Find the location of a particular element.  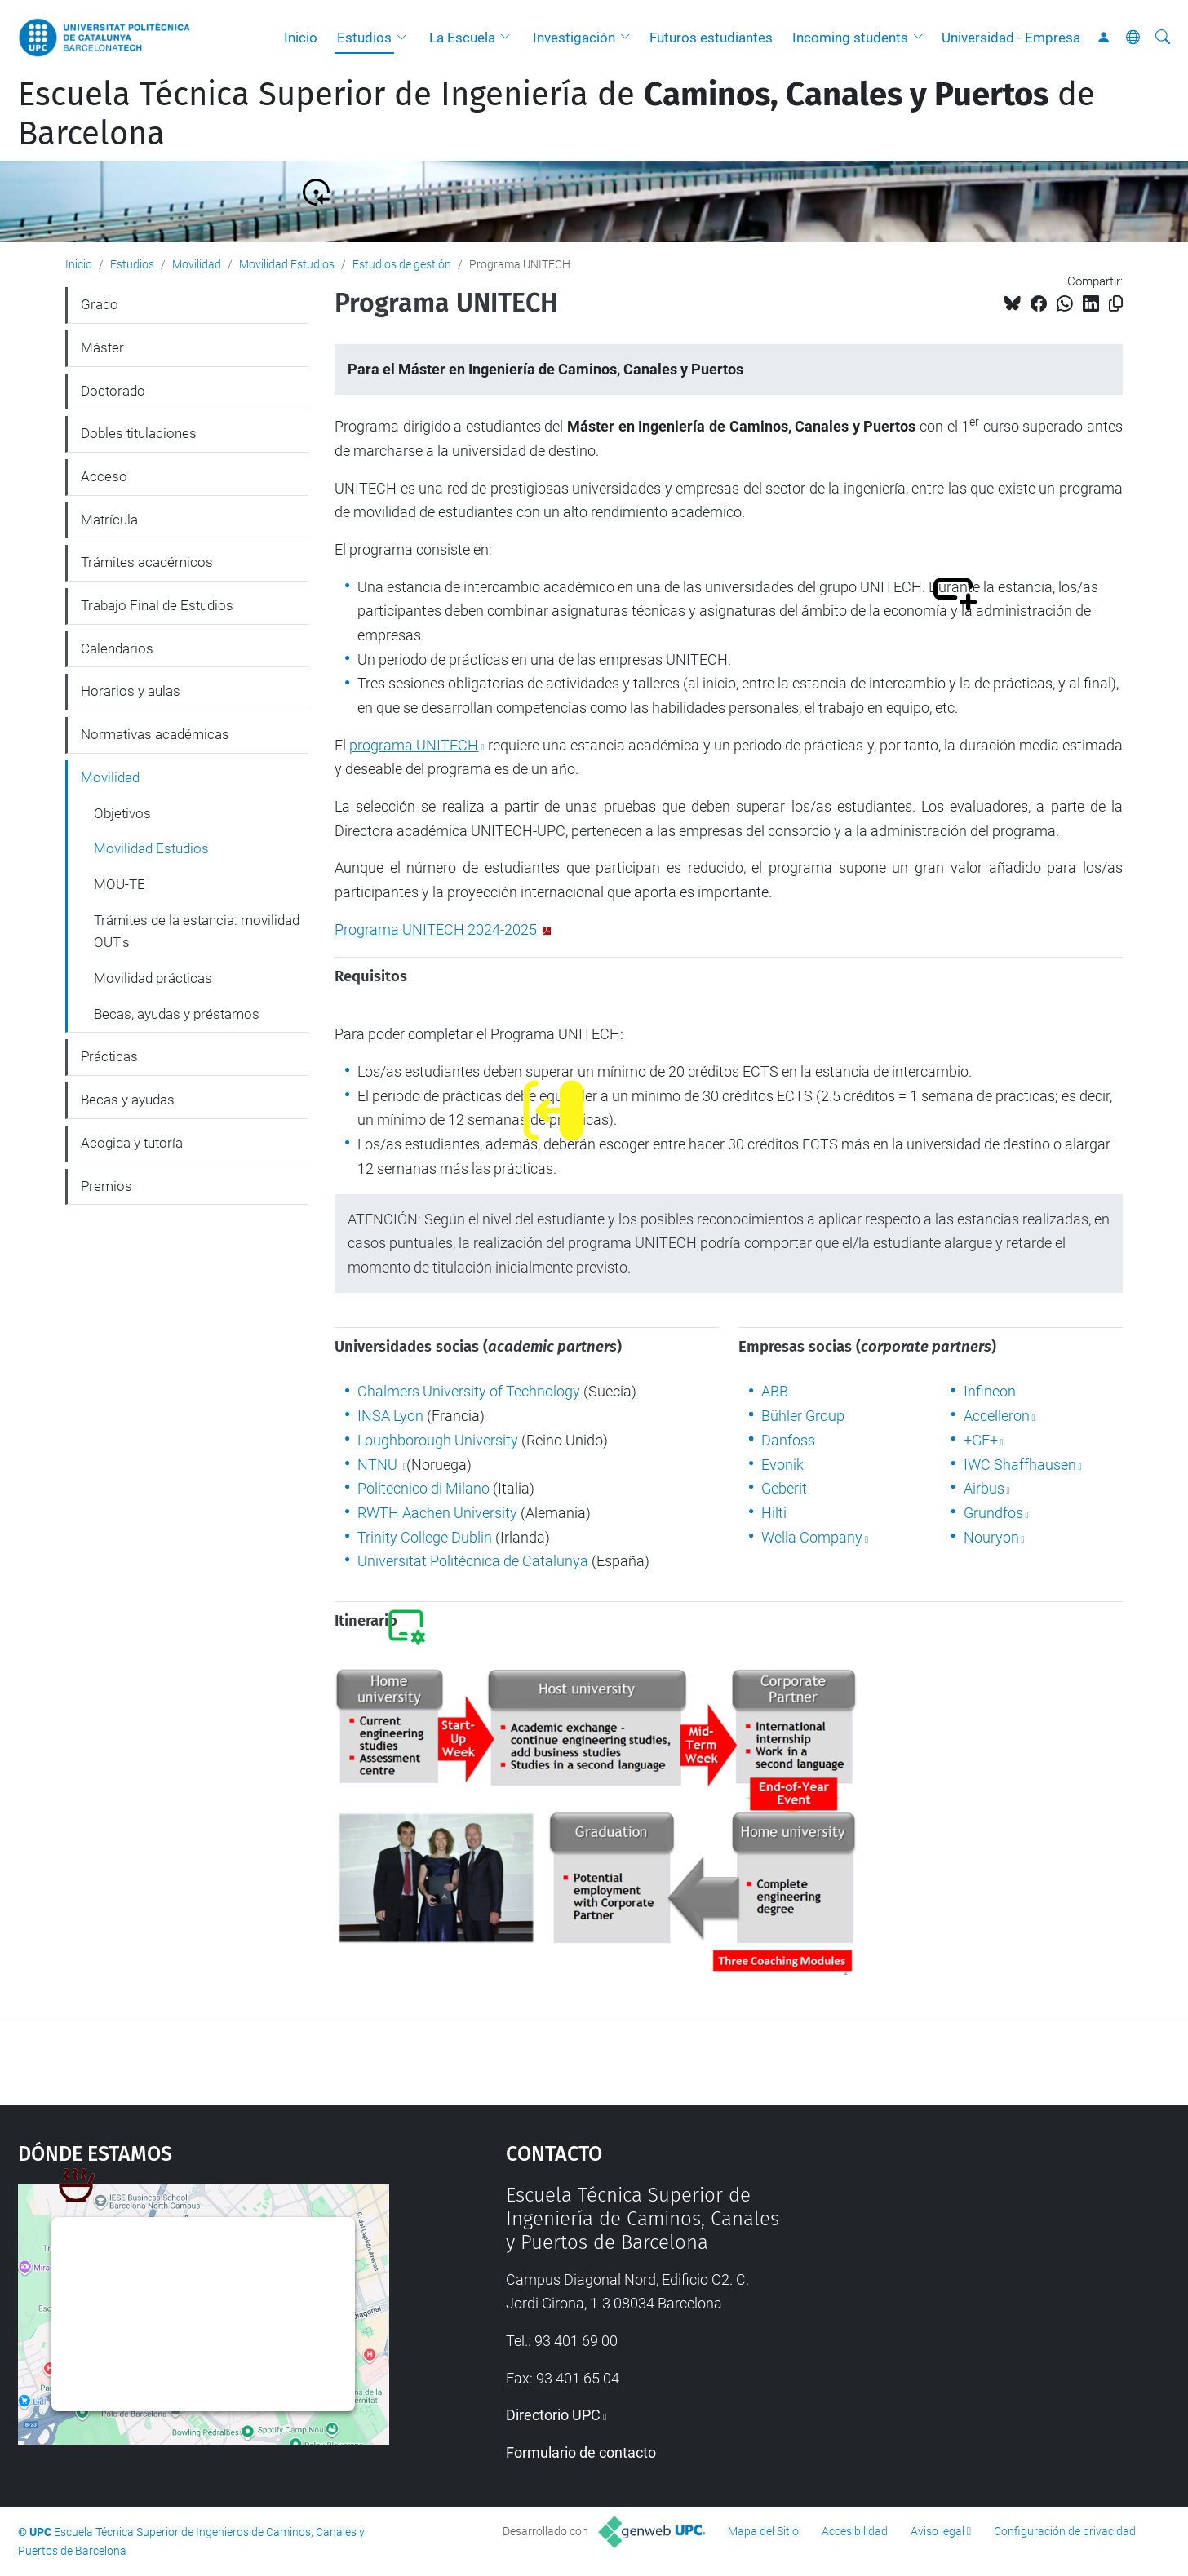

browse soup or hot food options is located at coordinates (76, 2185).